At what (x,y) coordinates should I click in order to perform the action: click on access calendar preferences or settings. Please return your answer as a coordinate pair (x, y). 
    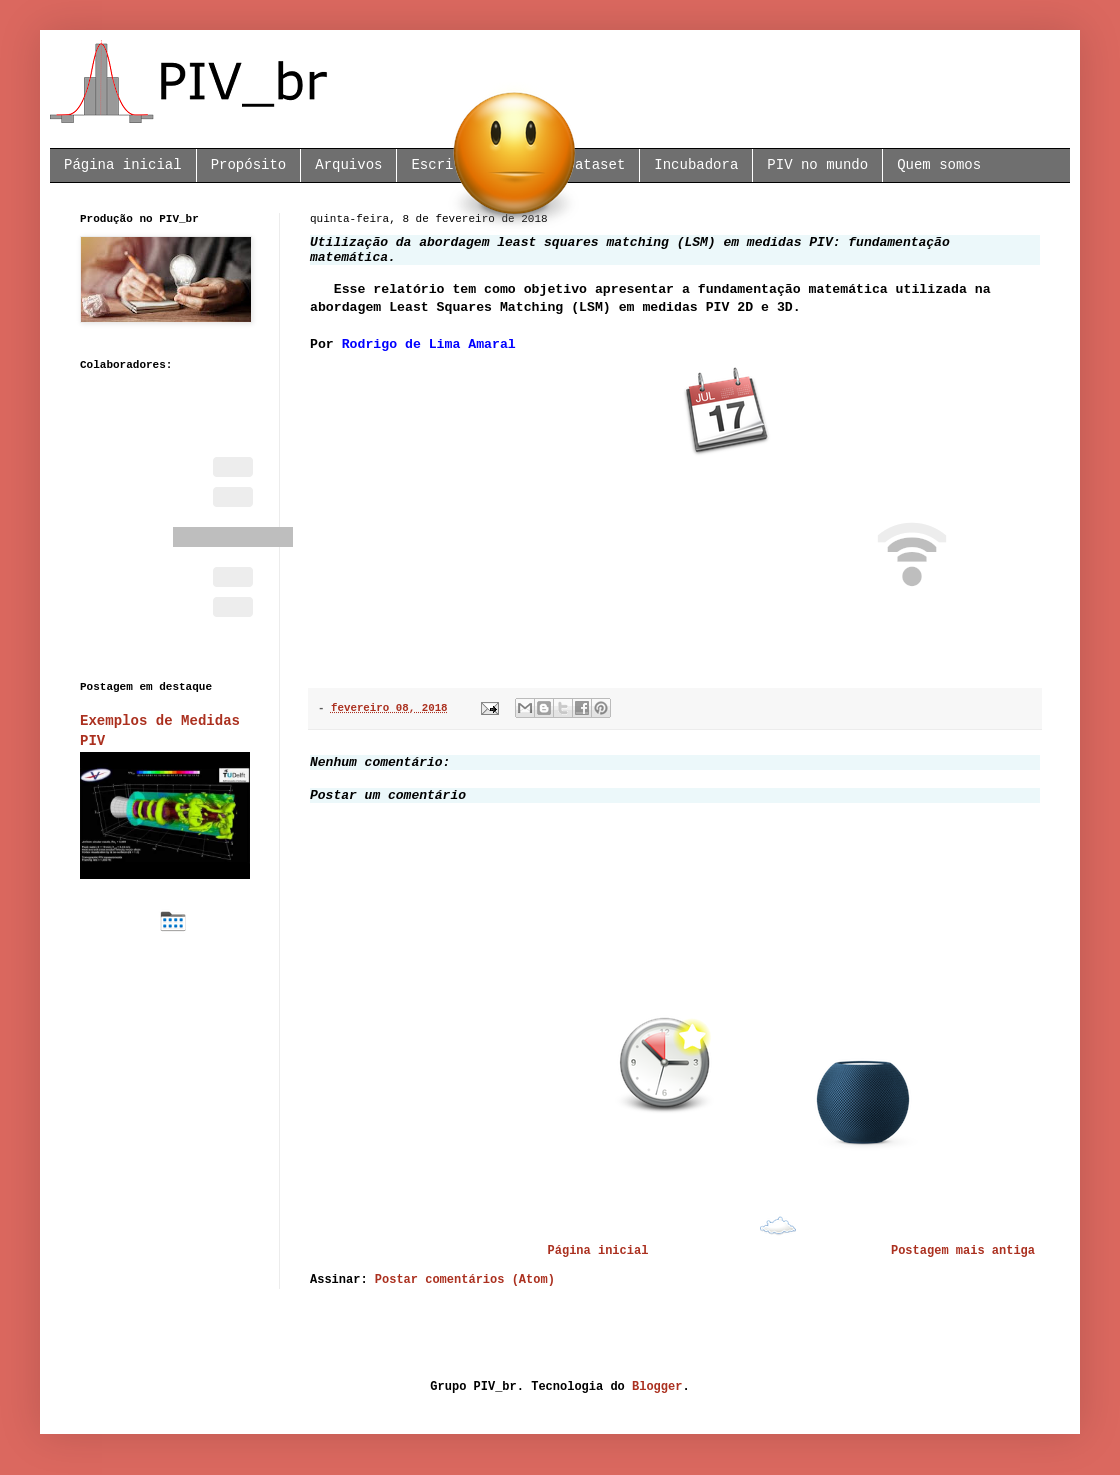
    Looking at the image, I should click on (727, 412).